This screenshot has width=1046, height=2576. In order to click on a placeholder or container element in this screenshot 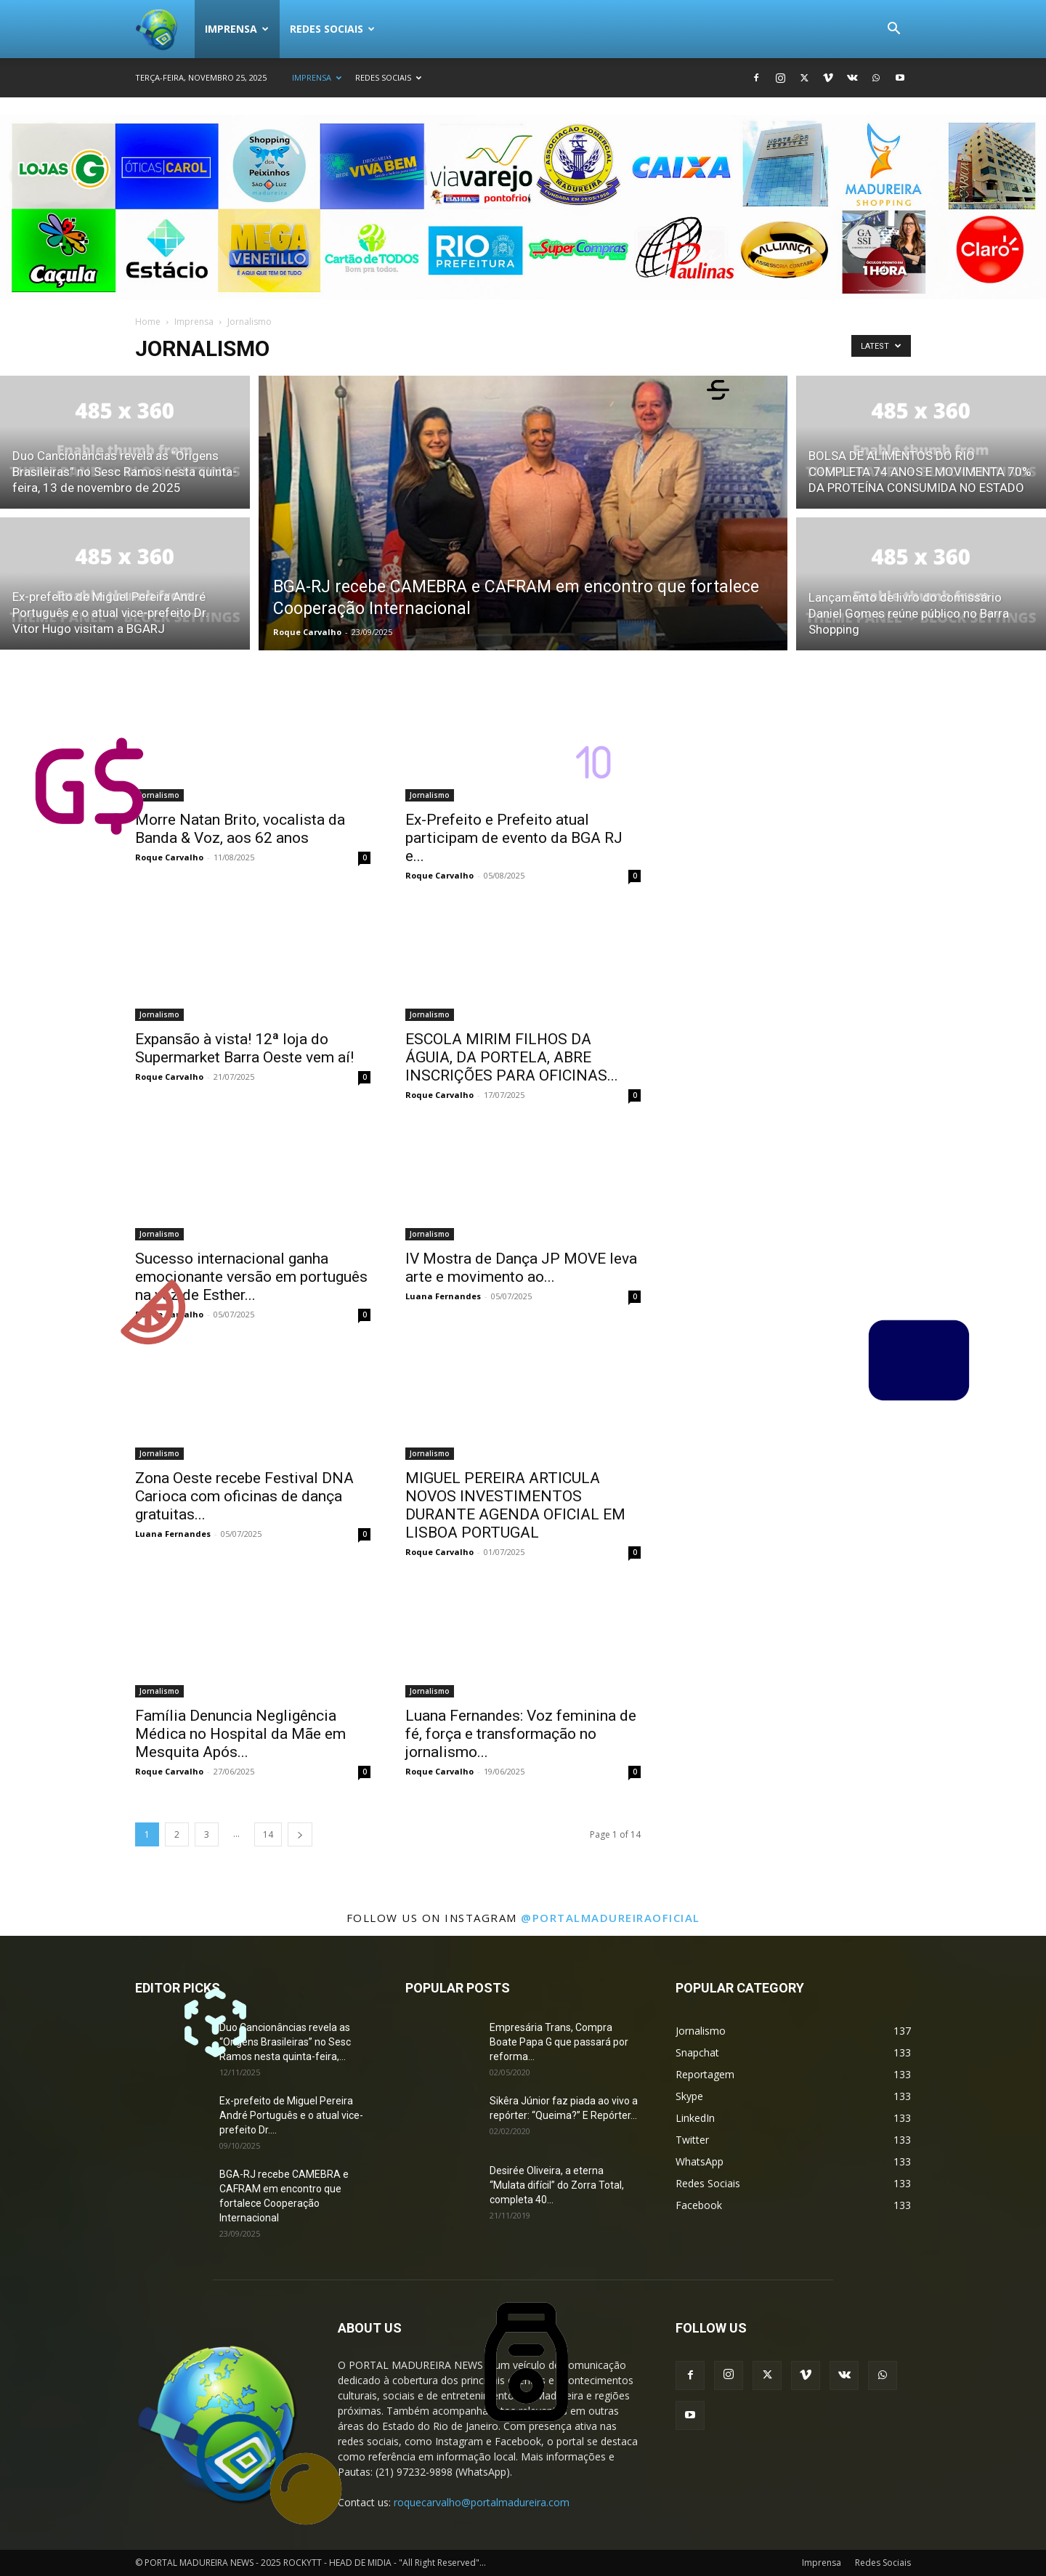, I will do `click(919, 1360)`.